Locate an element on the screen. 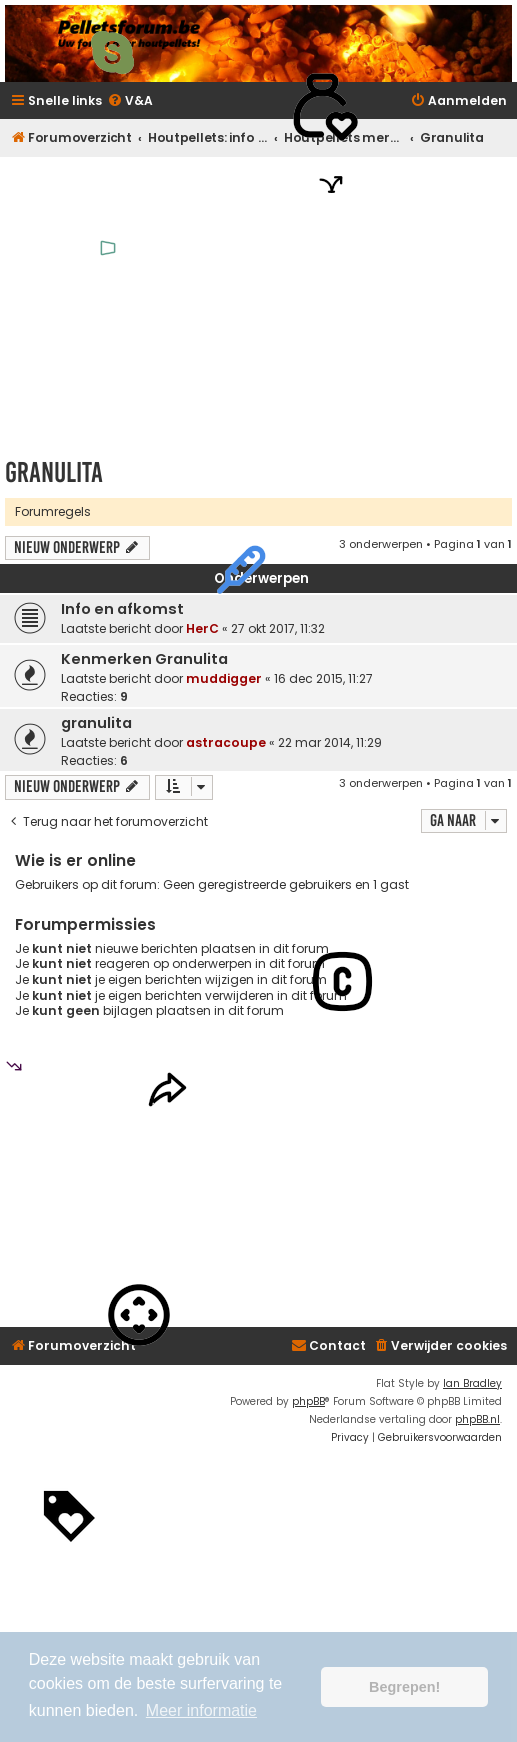 The image size is (517, 1742). indicates copyright information is located at coordinates (342, 981).